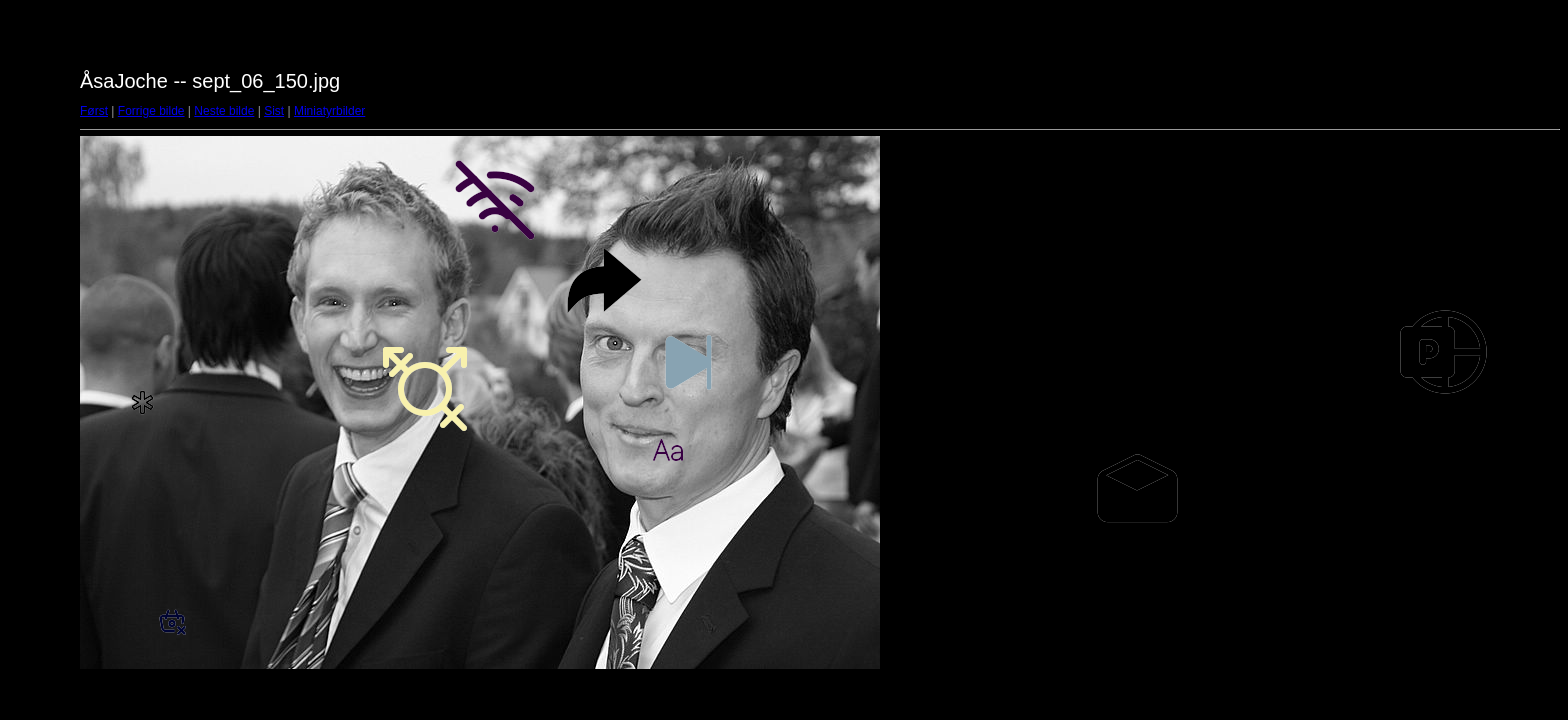  What do you see at coordinates (604, 280) in the screenshot?
I see `share or forward content` at bounding box center [604, 280].